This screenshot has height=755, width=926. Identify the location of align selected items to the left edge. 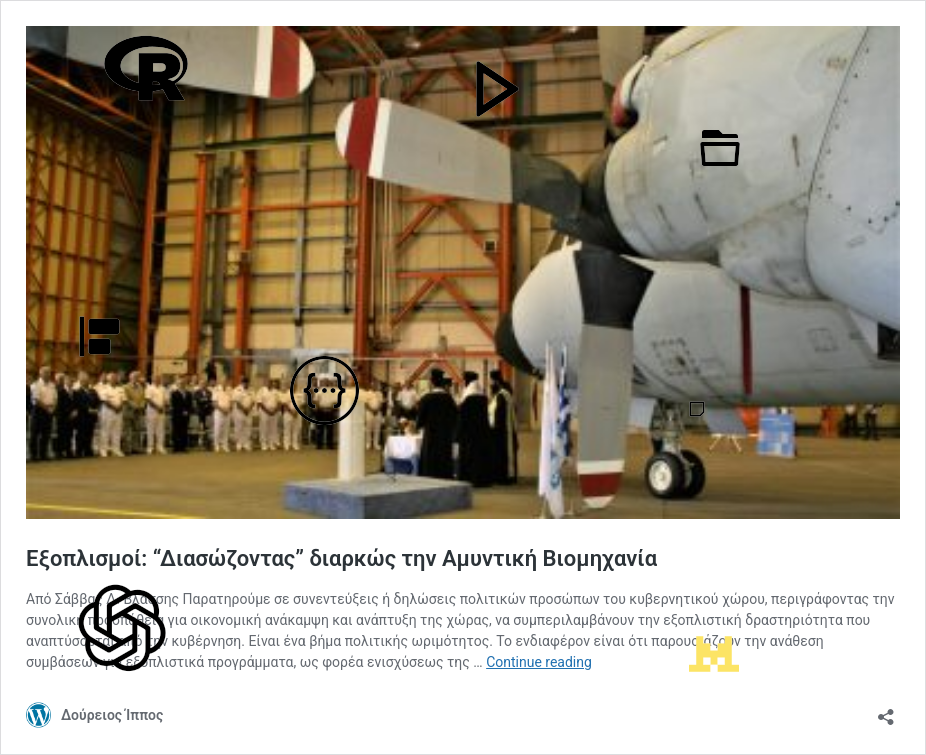
(99, 336).